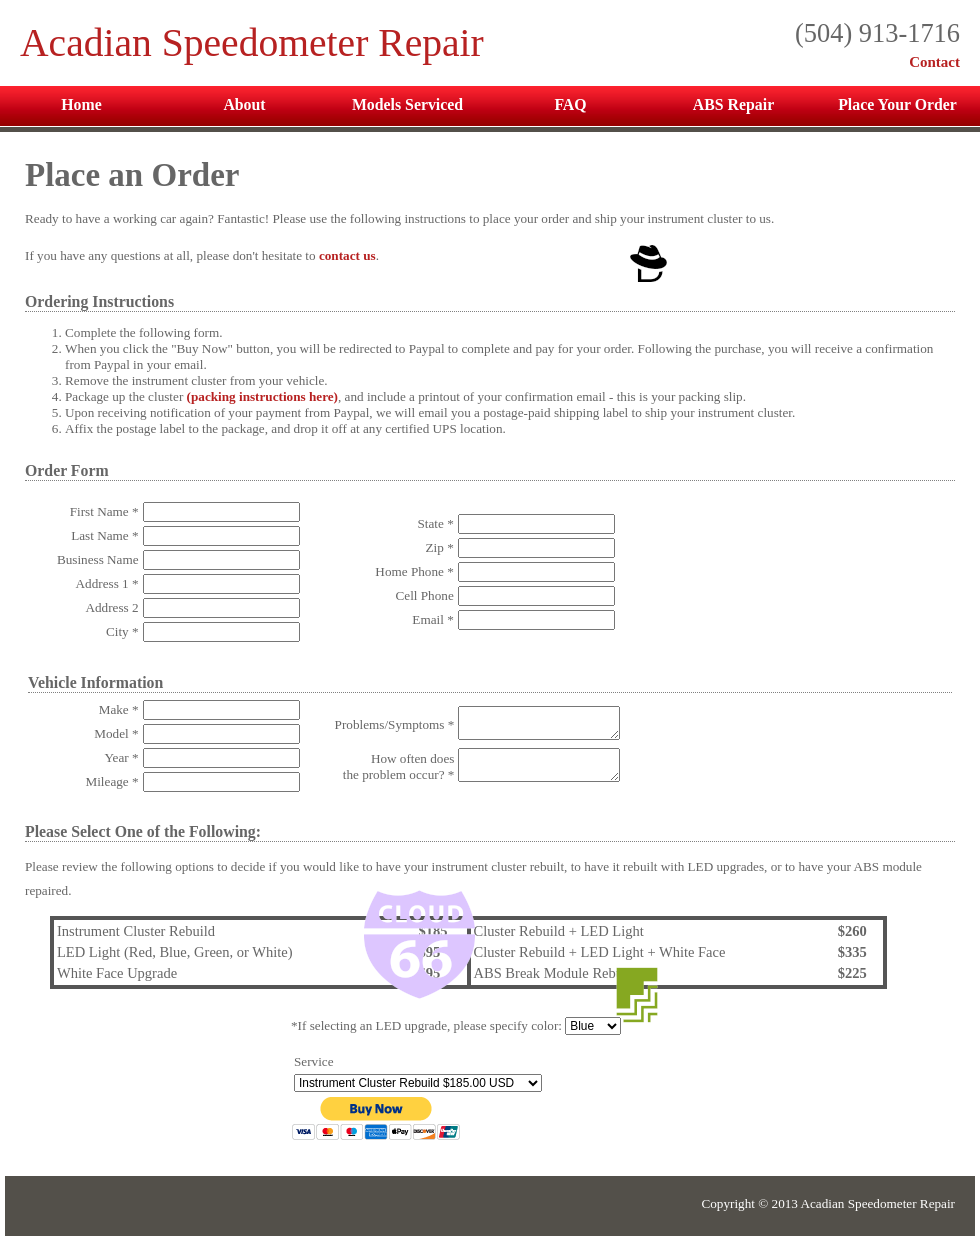 The width and height of the screenshot is (980, 1241). I want to click on cyberdefenders platform logo, so click(648, 263).